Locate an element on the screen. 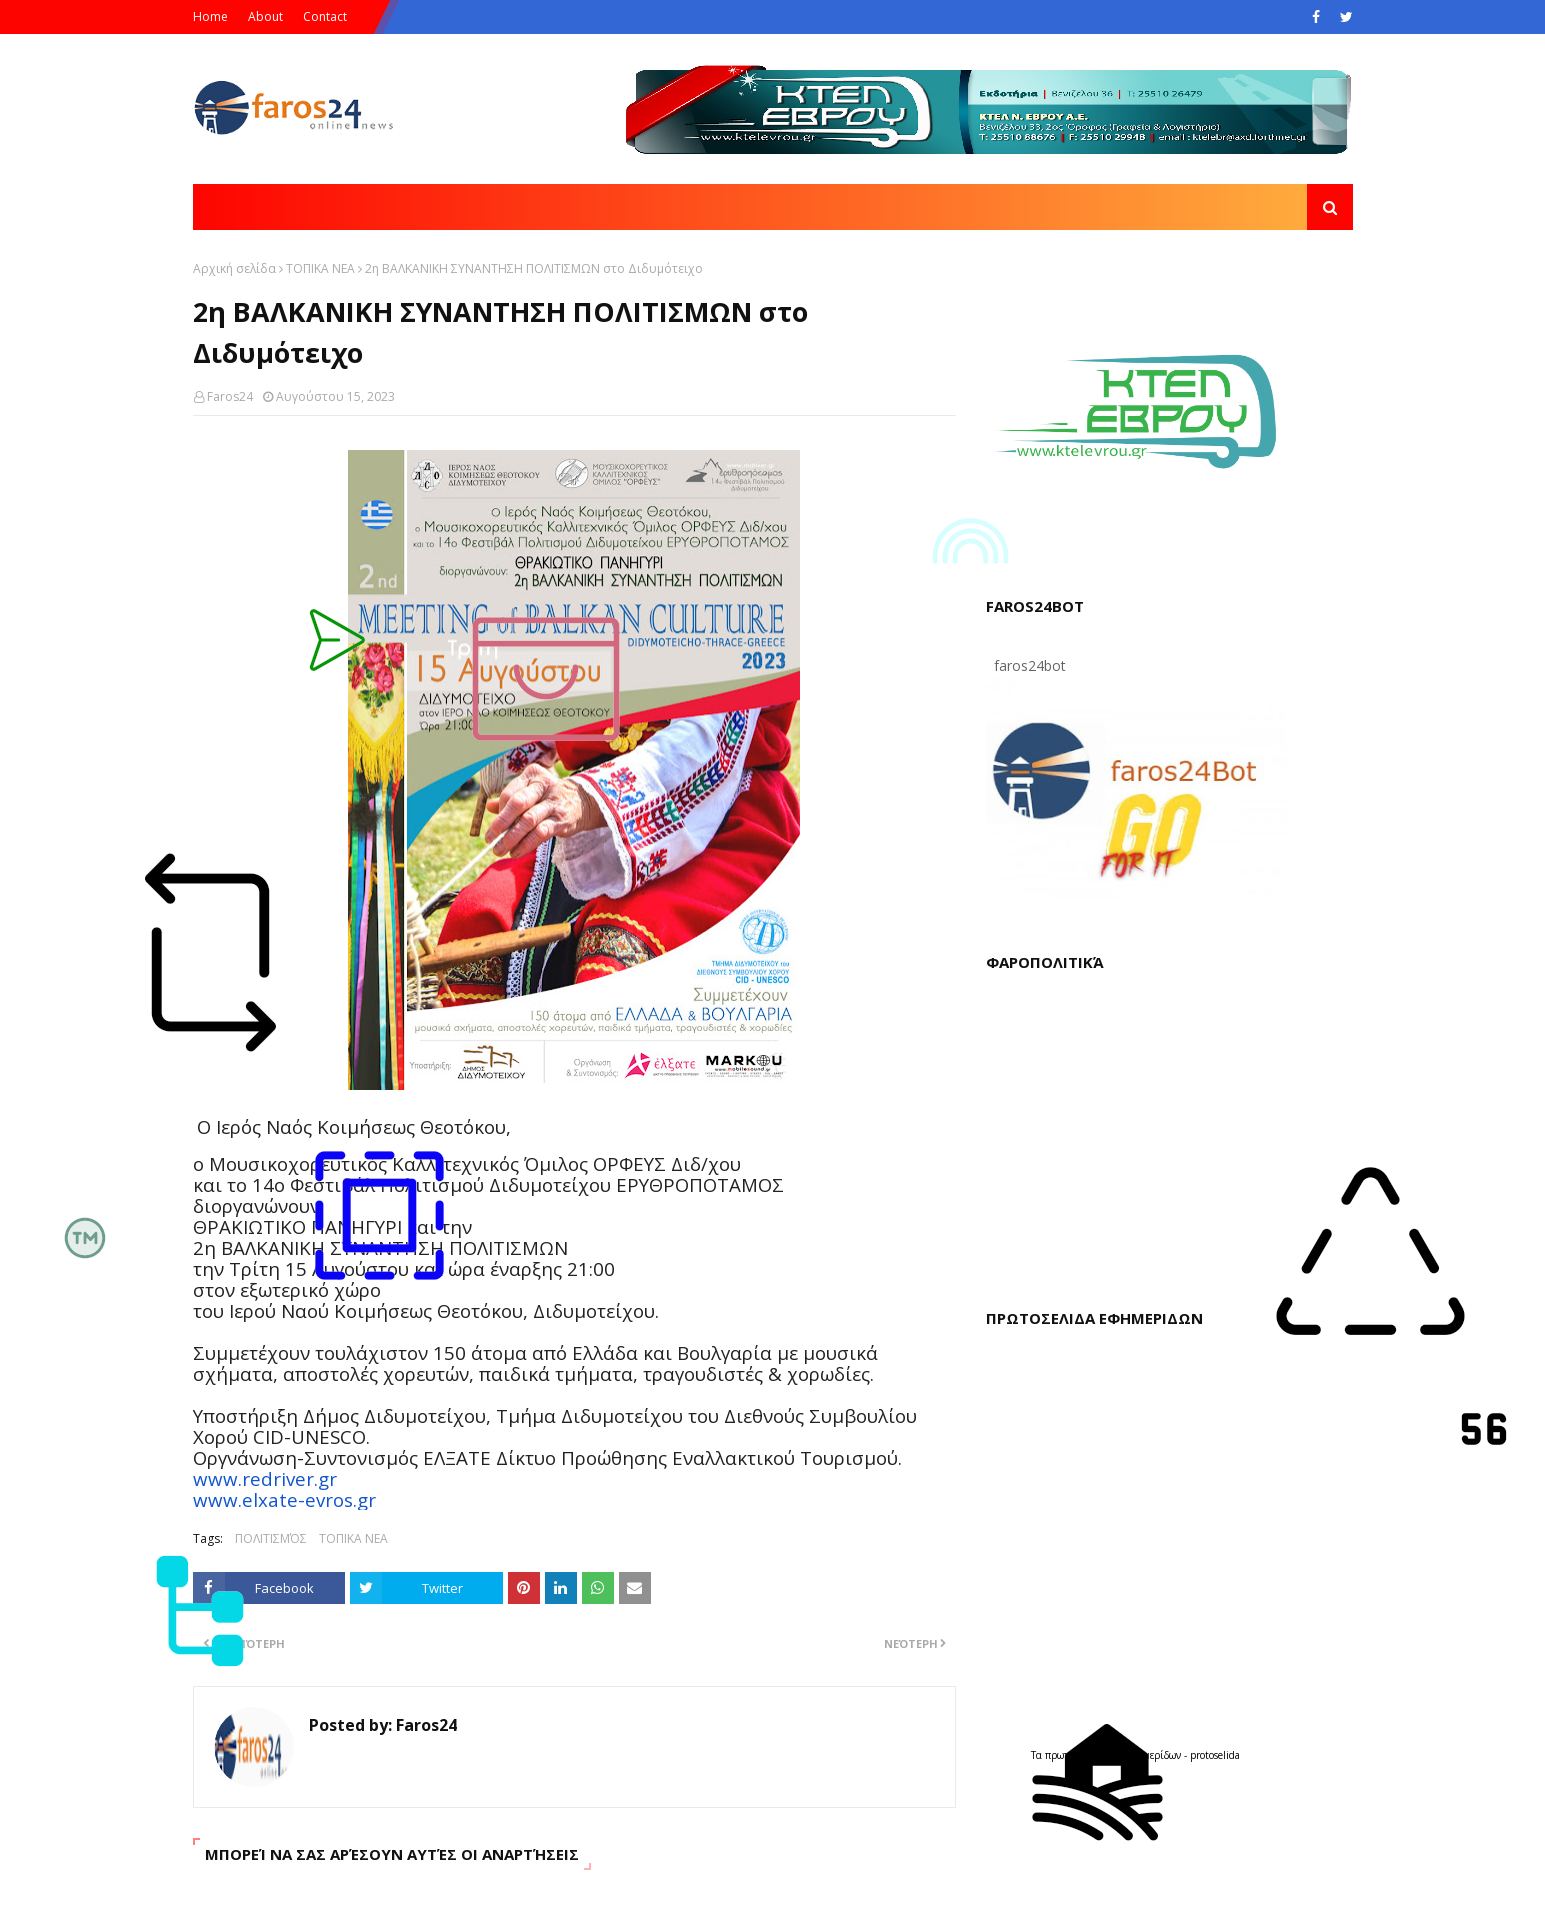 The image size is (1545, 1920). select all items is located at coordinates (379, 1215).